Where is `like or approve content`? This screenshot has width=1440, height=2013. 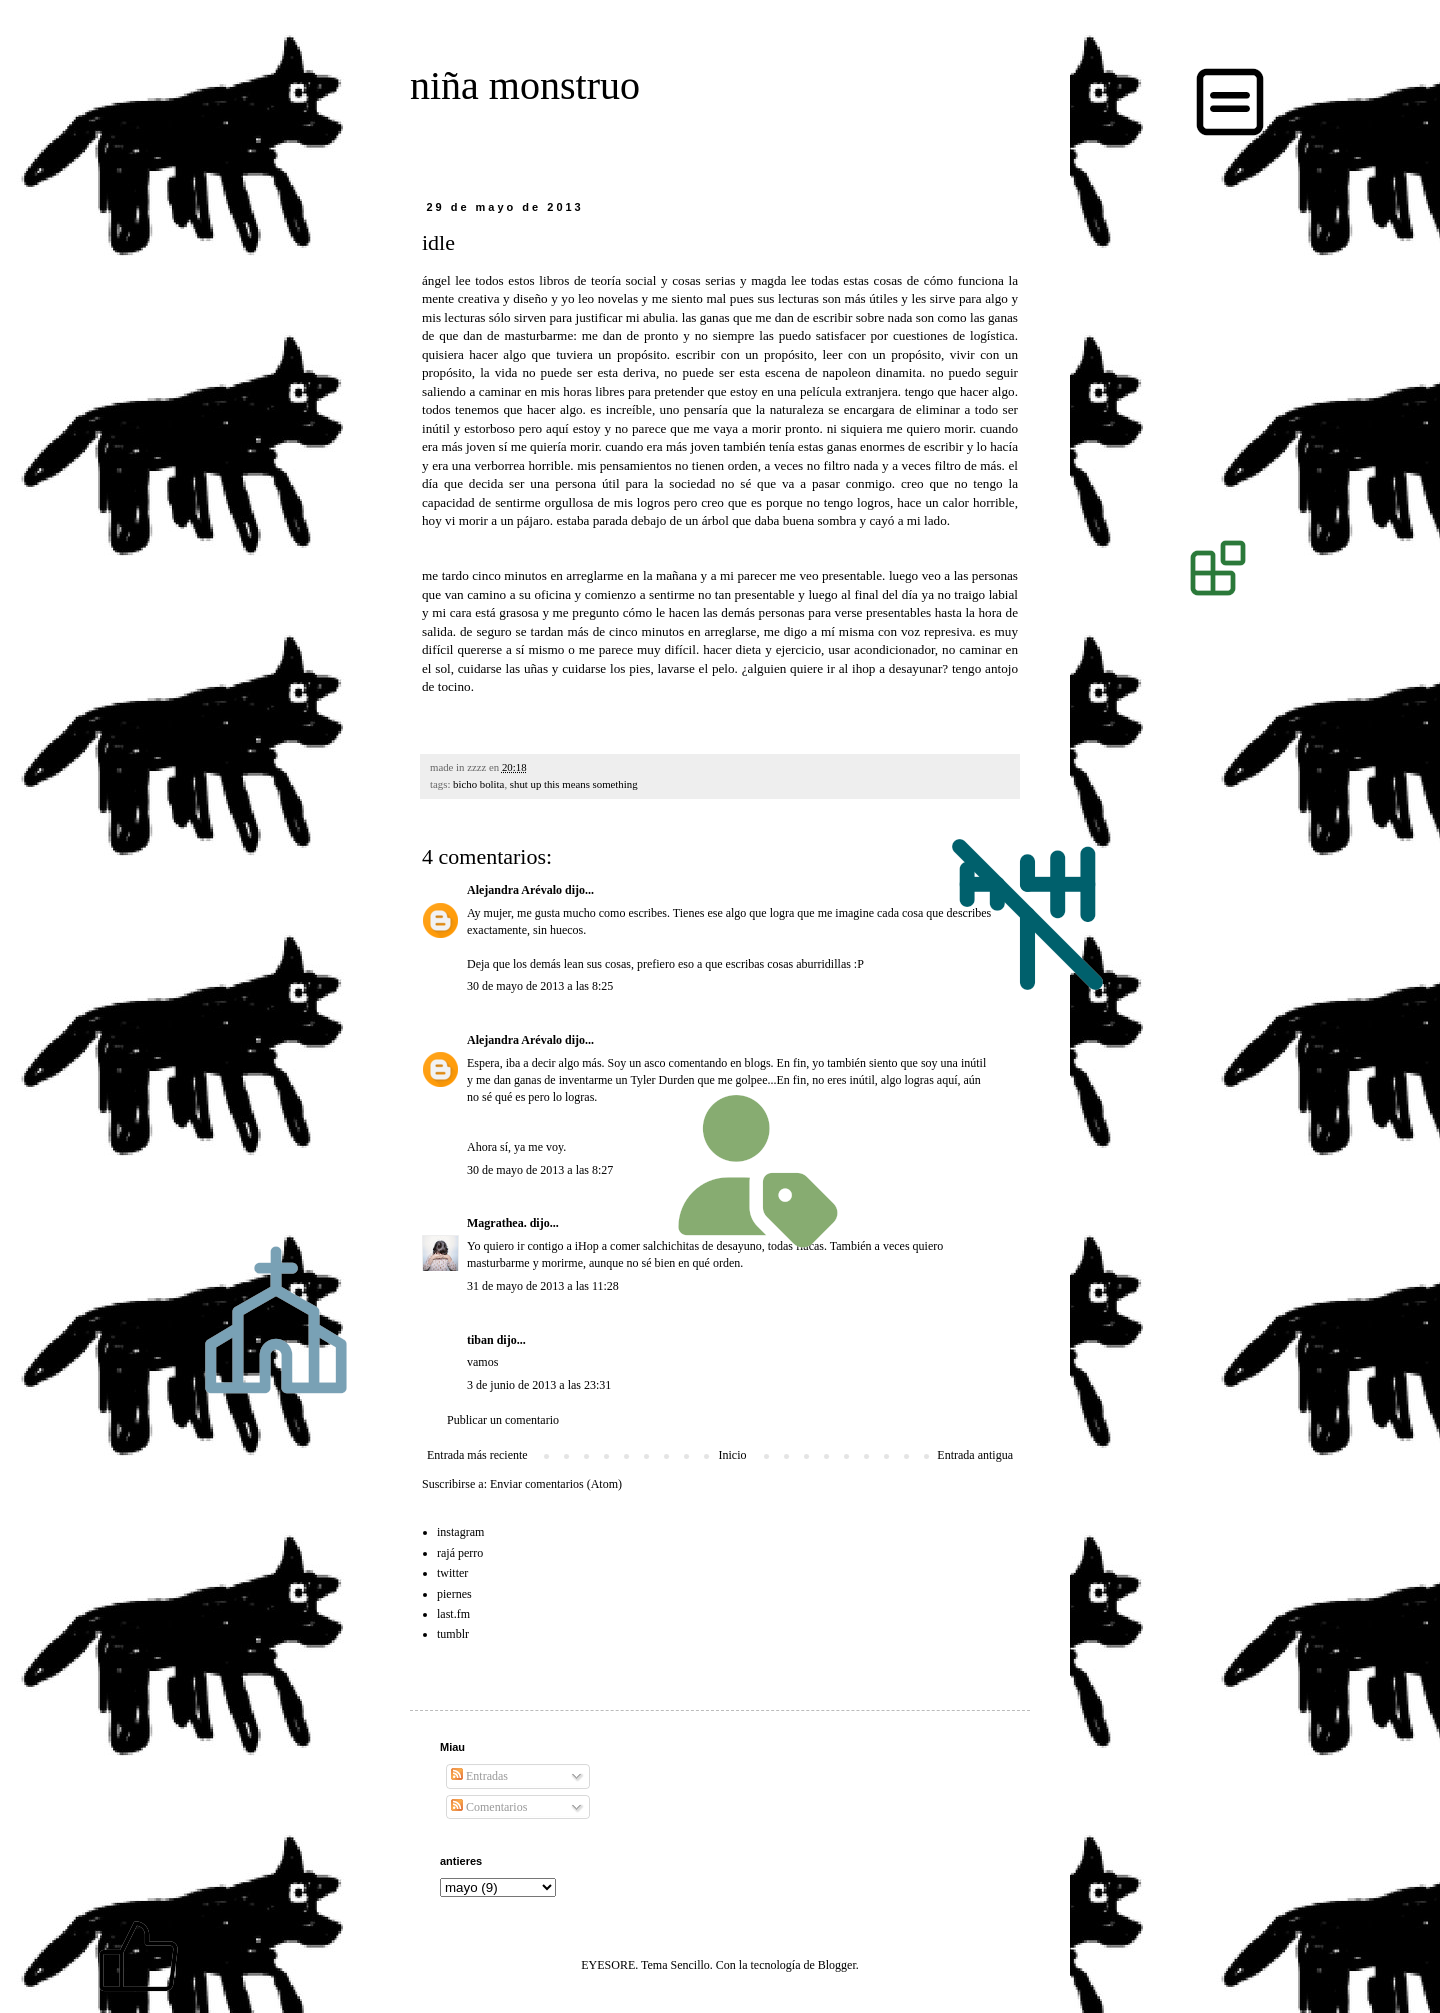
like or approve content is located at coordinates (138, 1960).